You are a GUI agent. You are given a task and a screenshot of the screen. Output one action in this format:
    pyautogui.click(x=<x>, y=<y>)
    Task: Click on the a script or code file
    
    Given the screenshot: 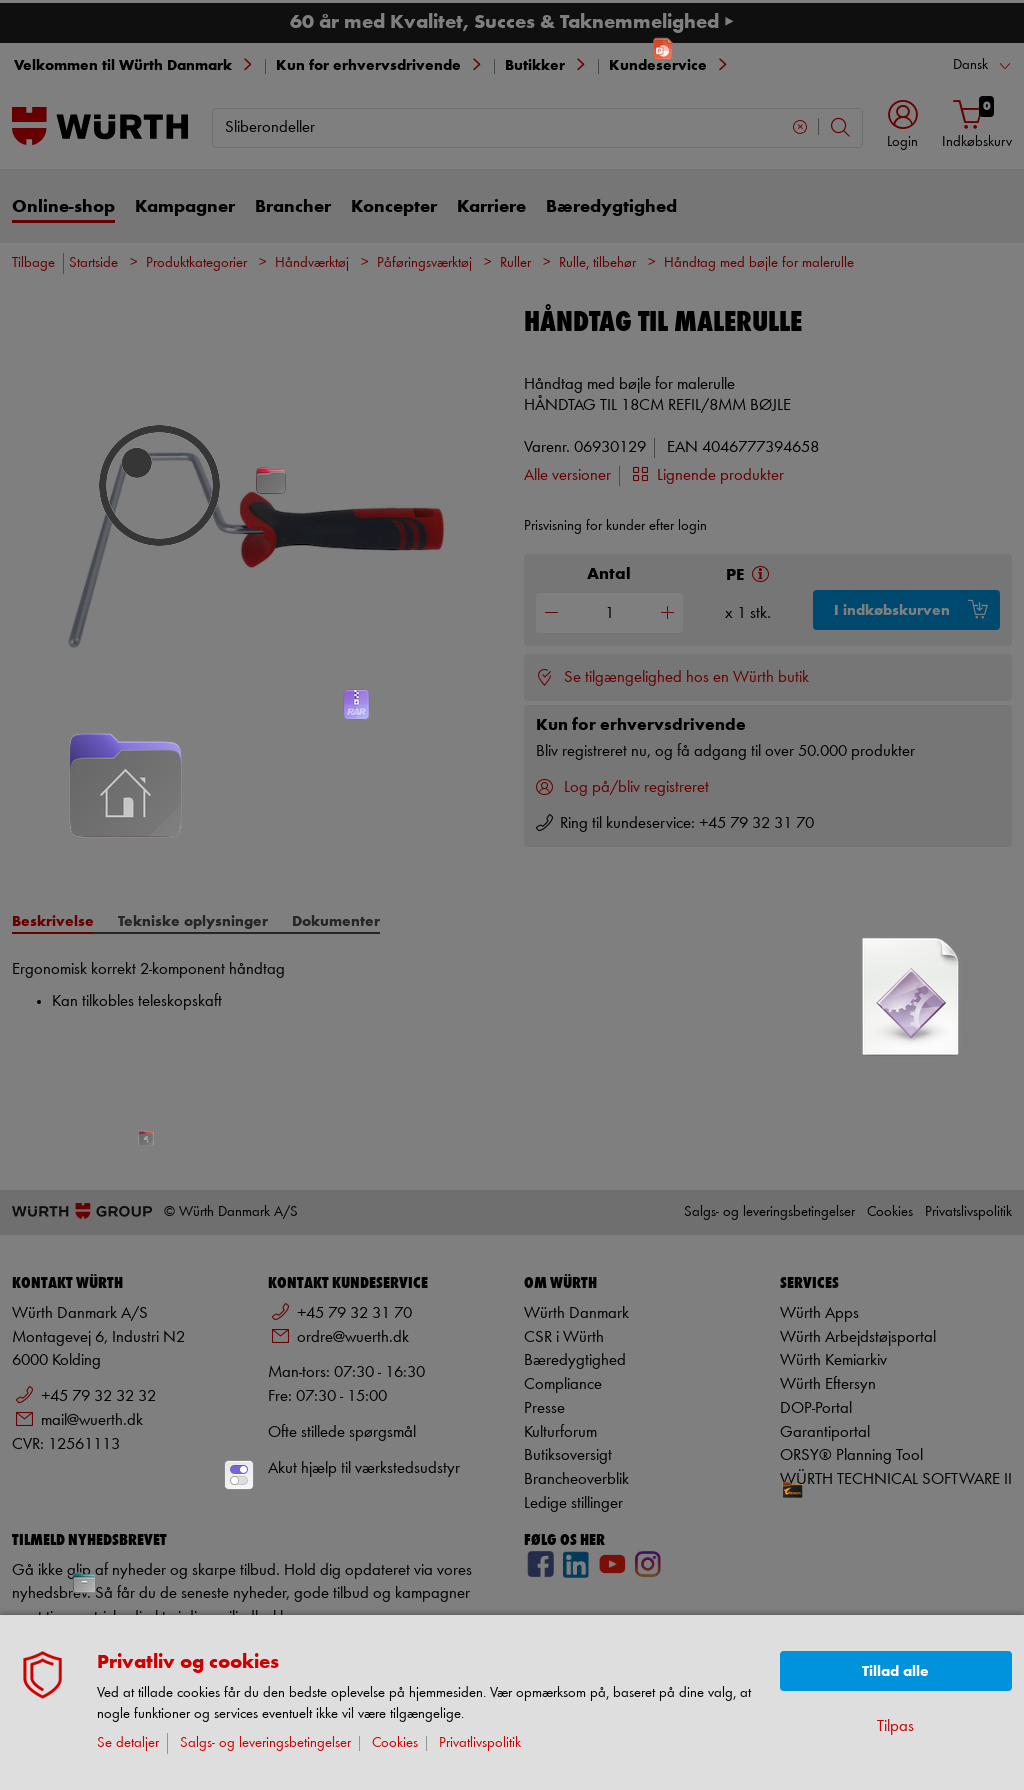 What is the action you would take?
    pyautogui.click(x=912, y=996)
    